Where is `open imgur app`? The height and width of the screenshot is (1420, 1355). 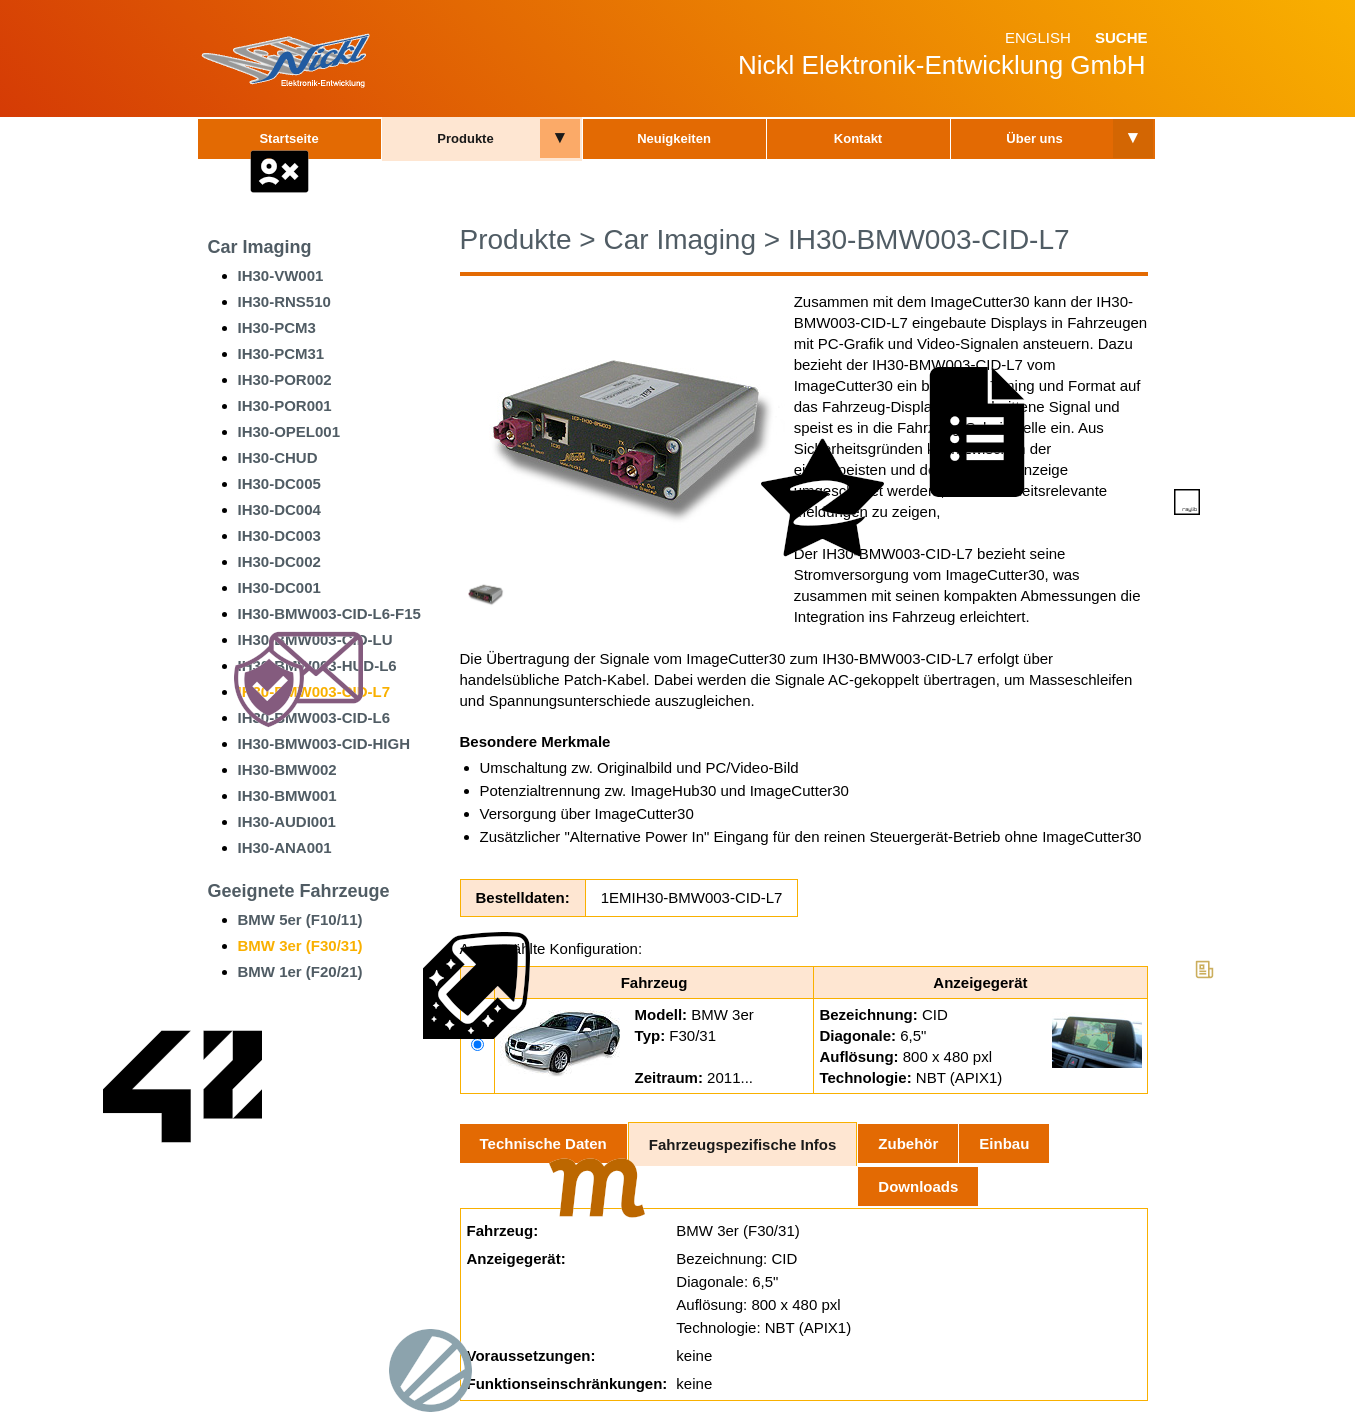
open imgur app is located at coordinates (476, 985).